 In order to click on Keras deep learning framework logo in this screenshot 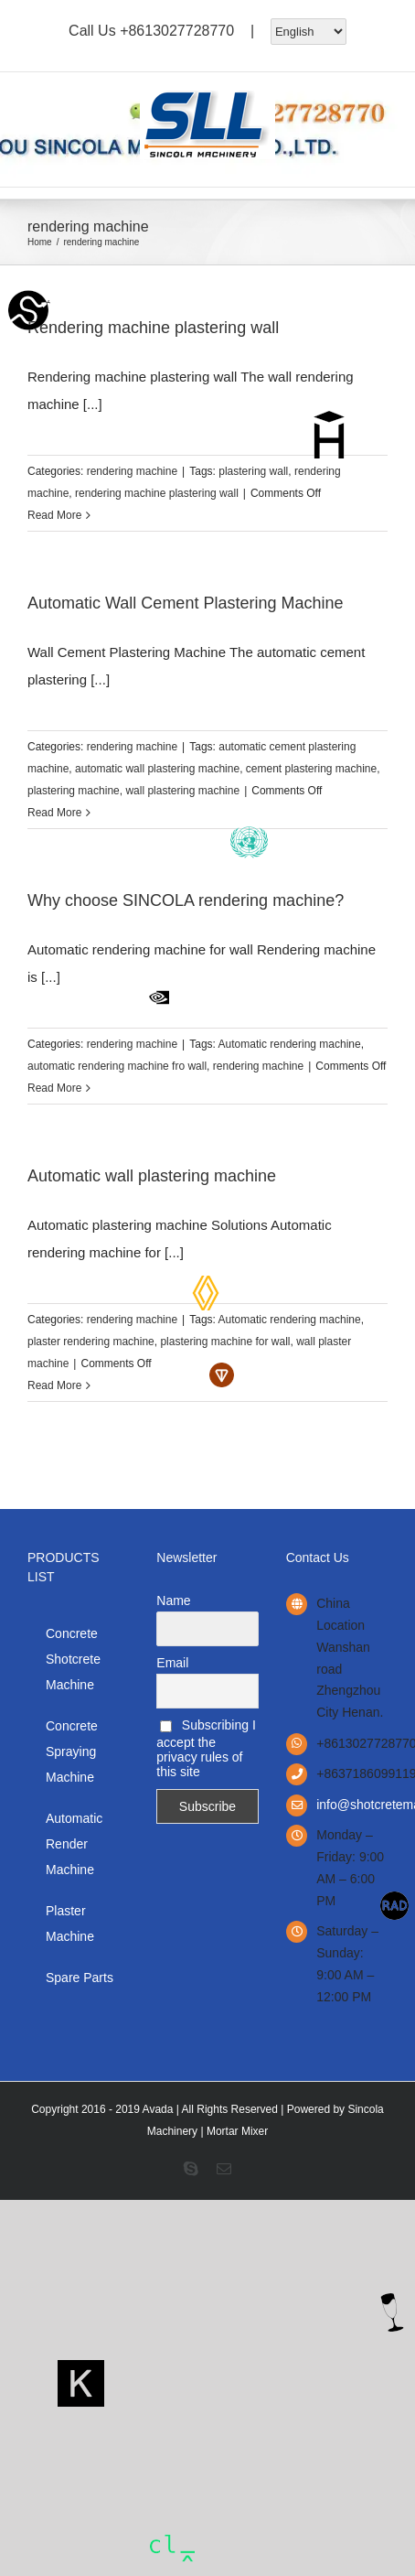, I will do `click(80, 2383)`.